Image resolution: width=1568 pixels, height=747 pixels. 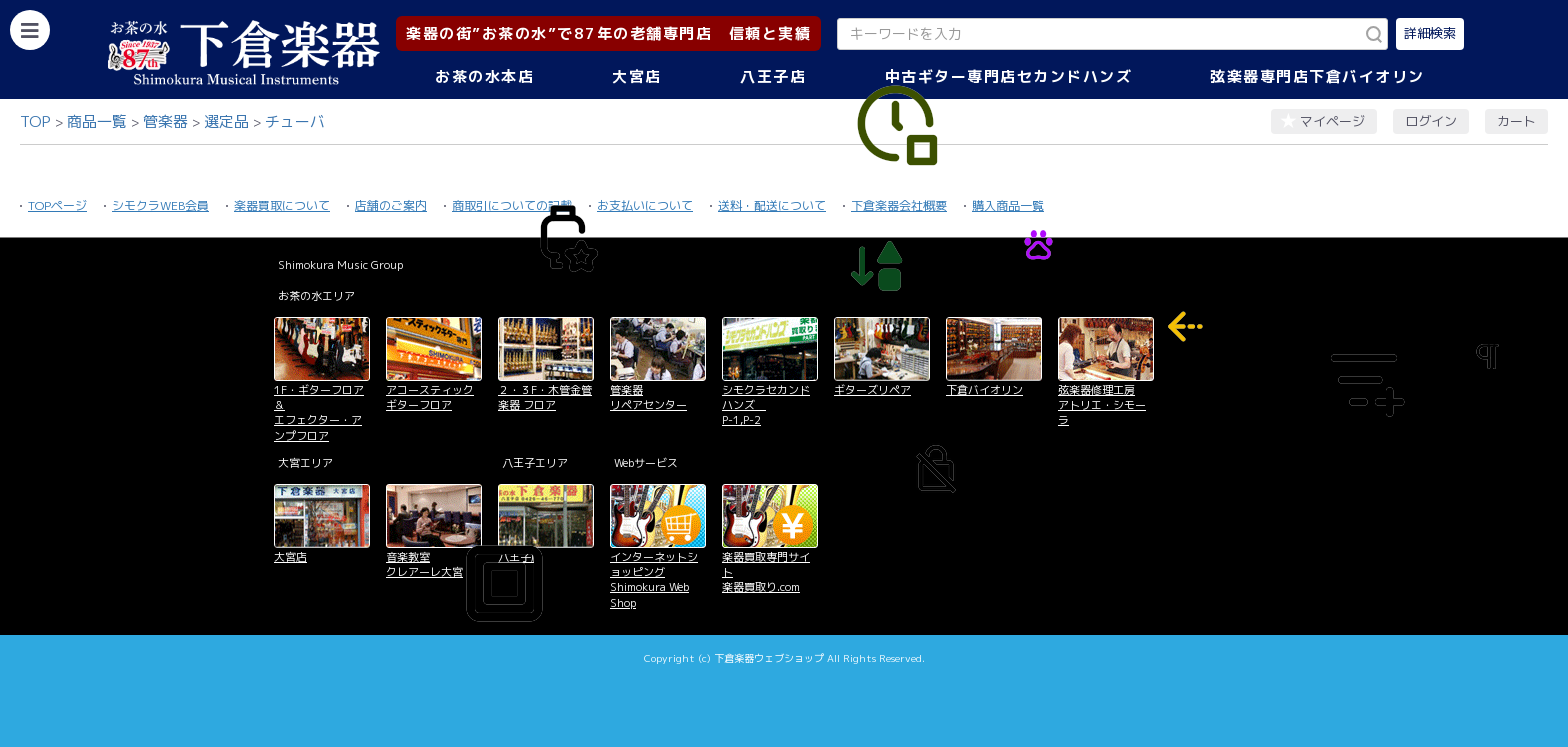 I want to click on indicates an unencrypted or insecure email connection, so click(x=936, y=469).